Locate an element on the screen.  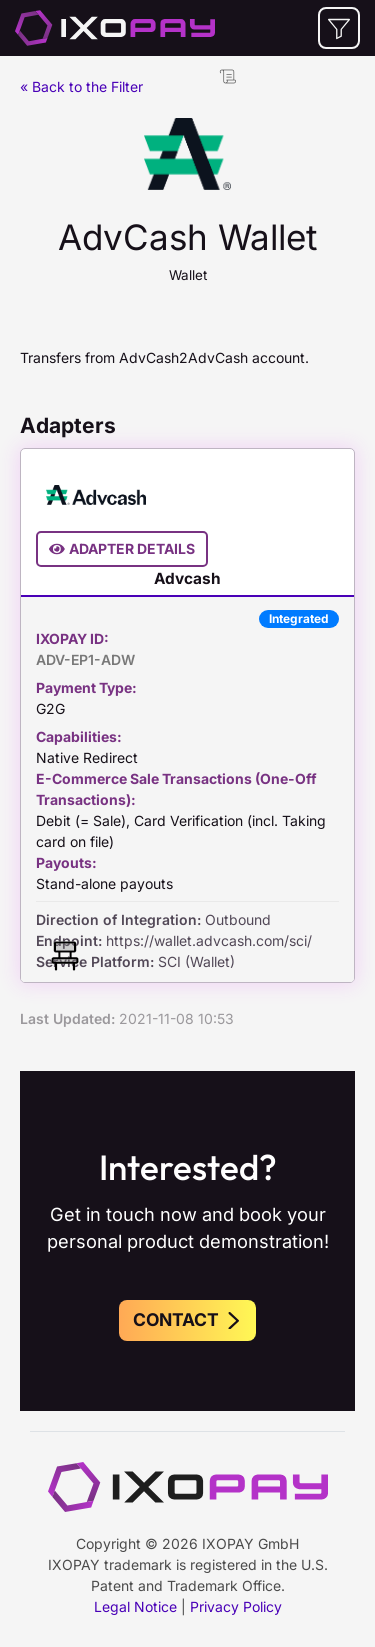
view document or manuscript is located at coordinates (228, 76).